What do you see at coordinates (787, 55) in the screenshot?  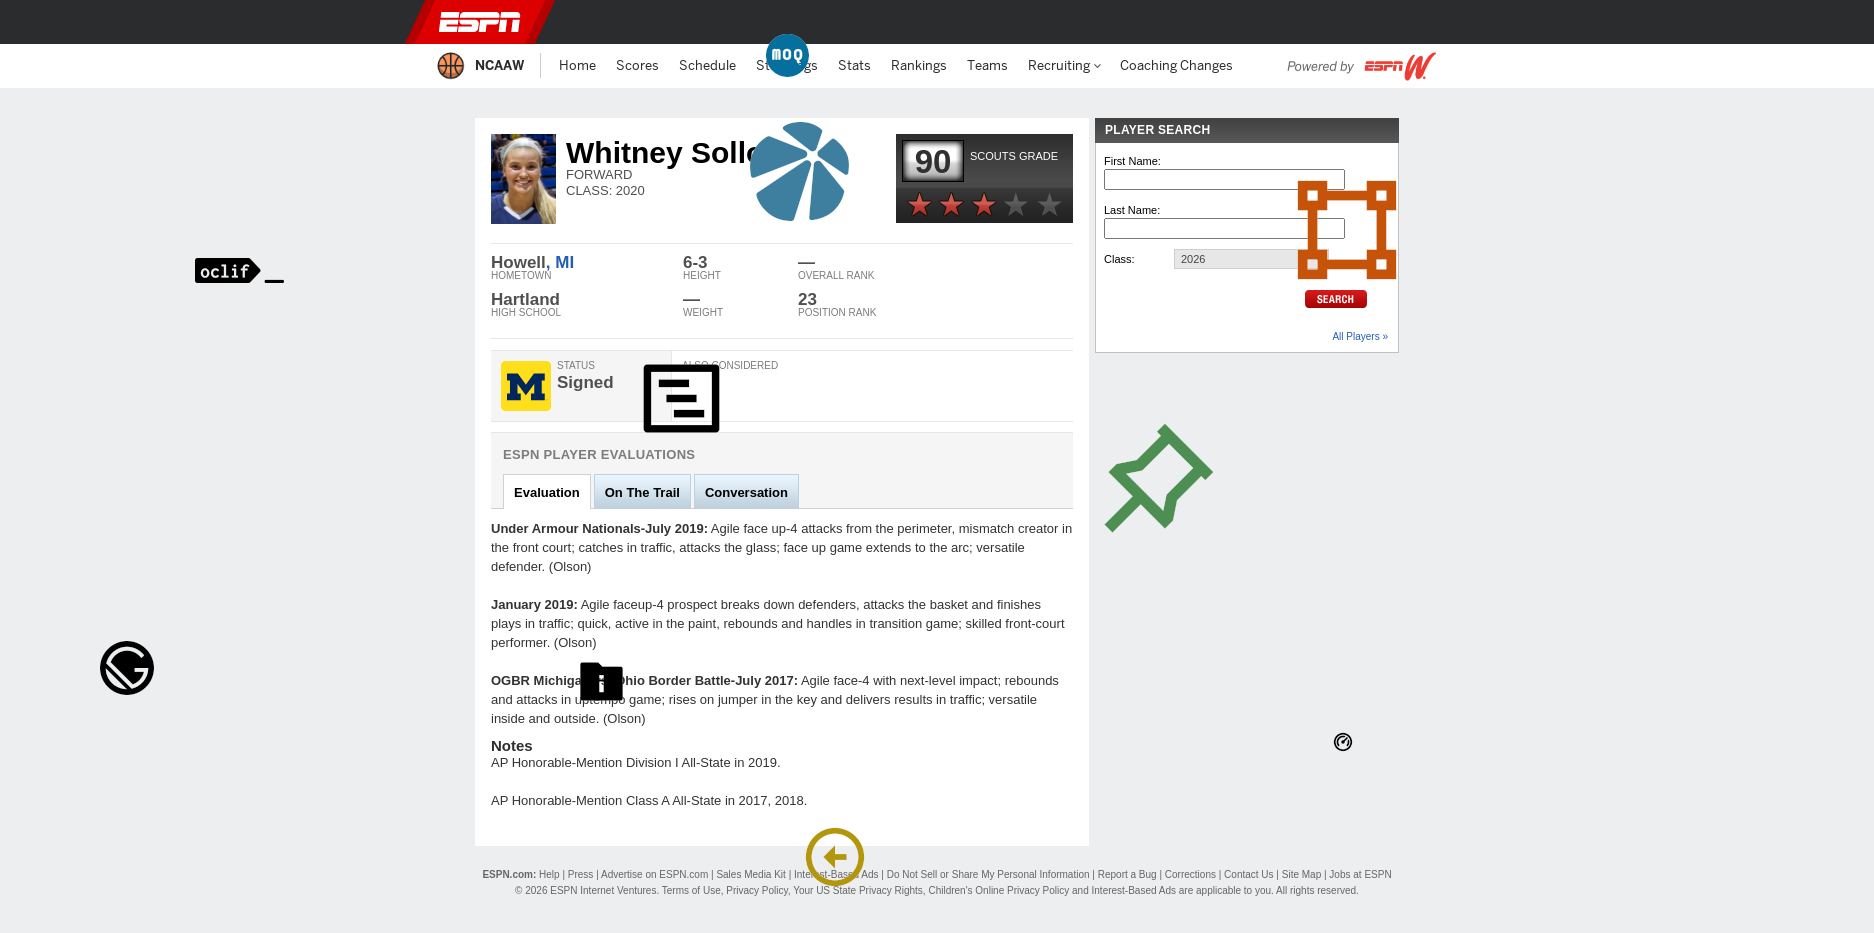 I see `moq library or framework logo` at bounding box center [787, 55].